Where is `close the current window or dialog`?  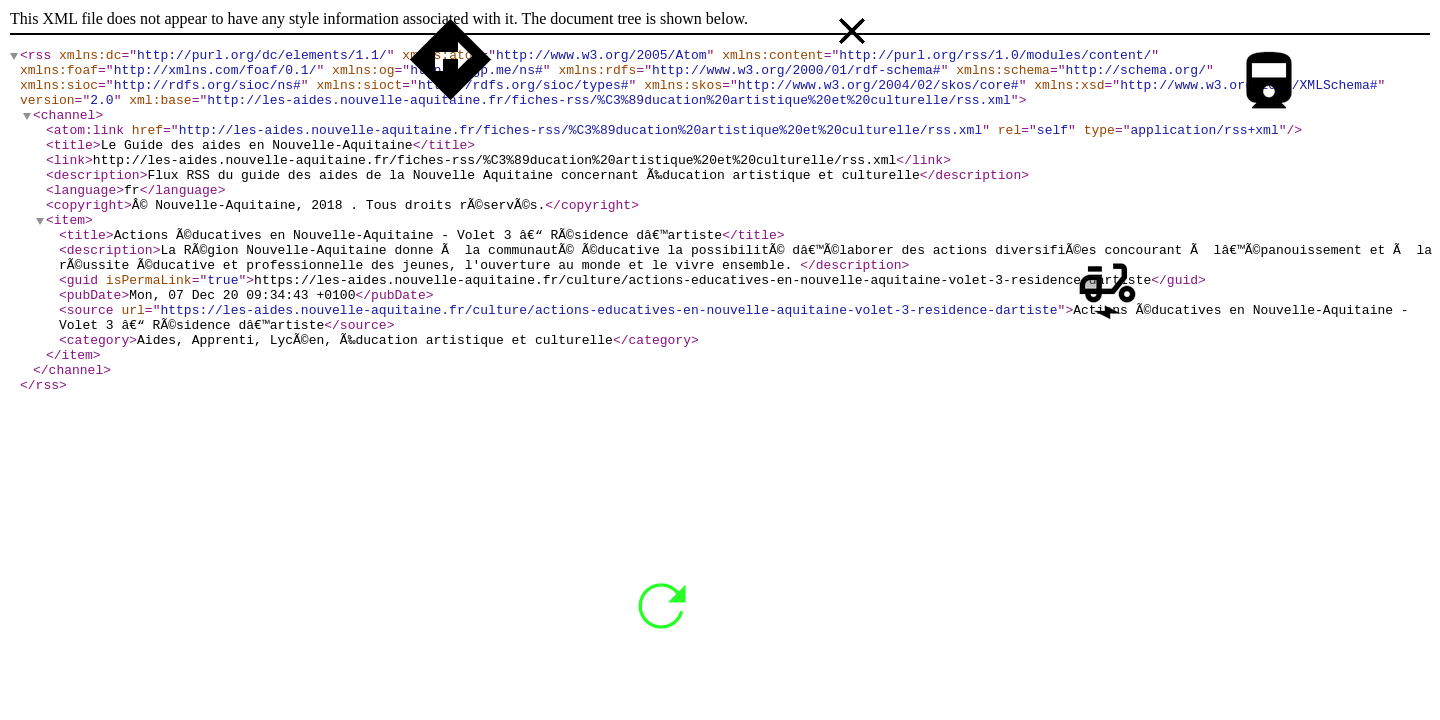 close the current window or dialog is located at coordinates (852, 31).